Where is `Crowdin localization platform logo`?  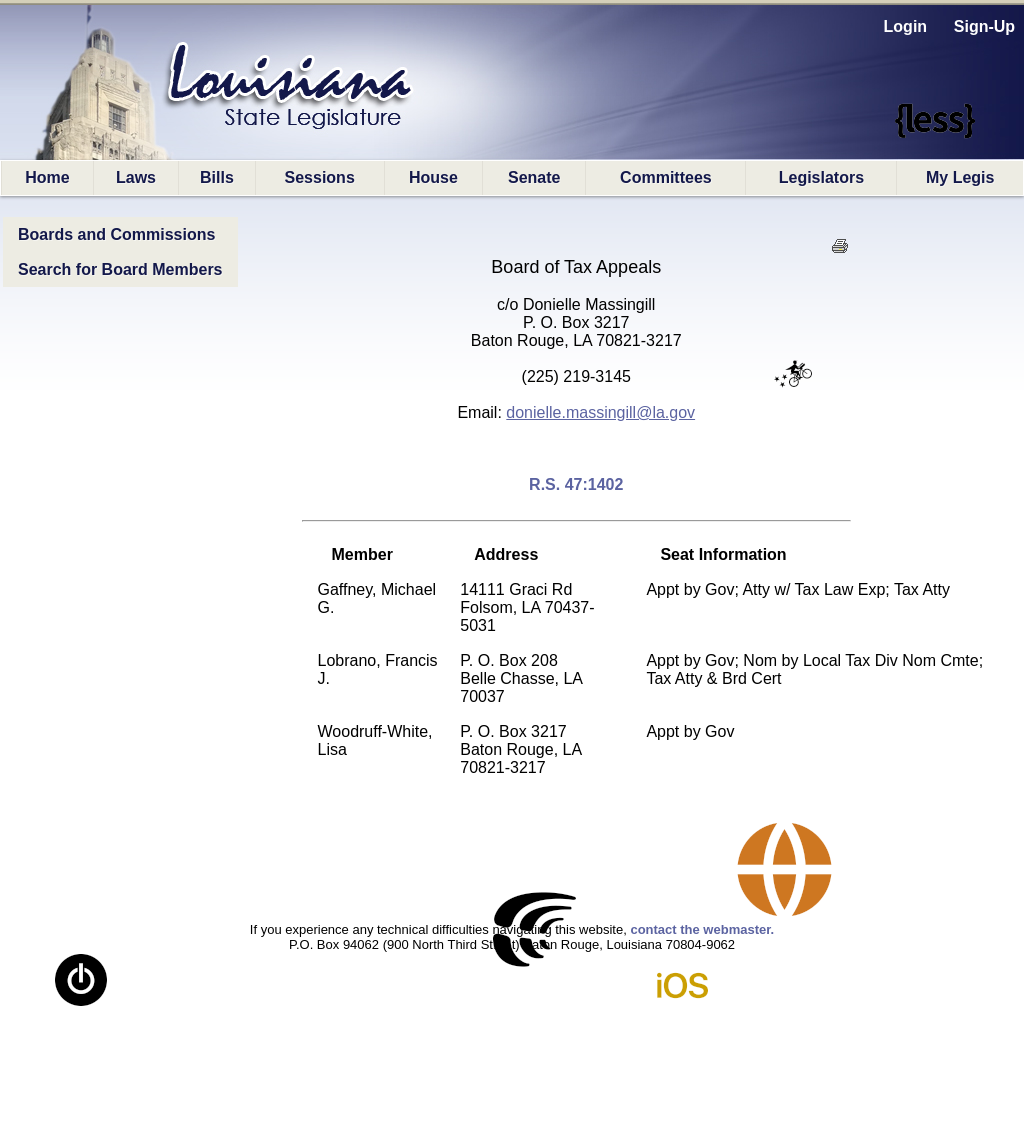 Crowdin localization platform logo is located at coordinates (534, 929).